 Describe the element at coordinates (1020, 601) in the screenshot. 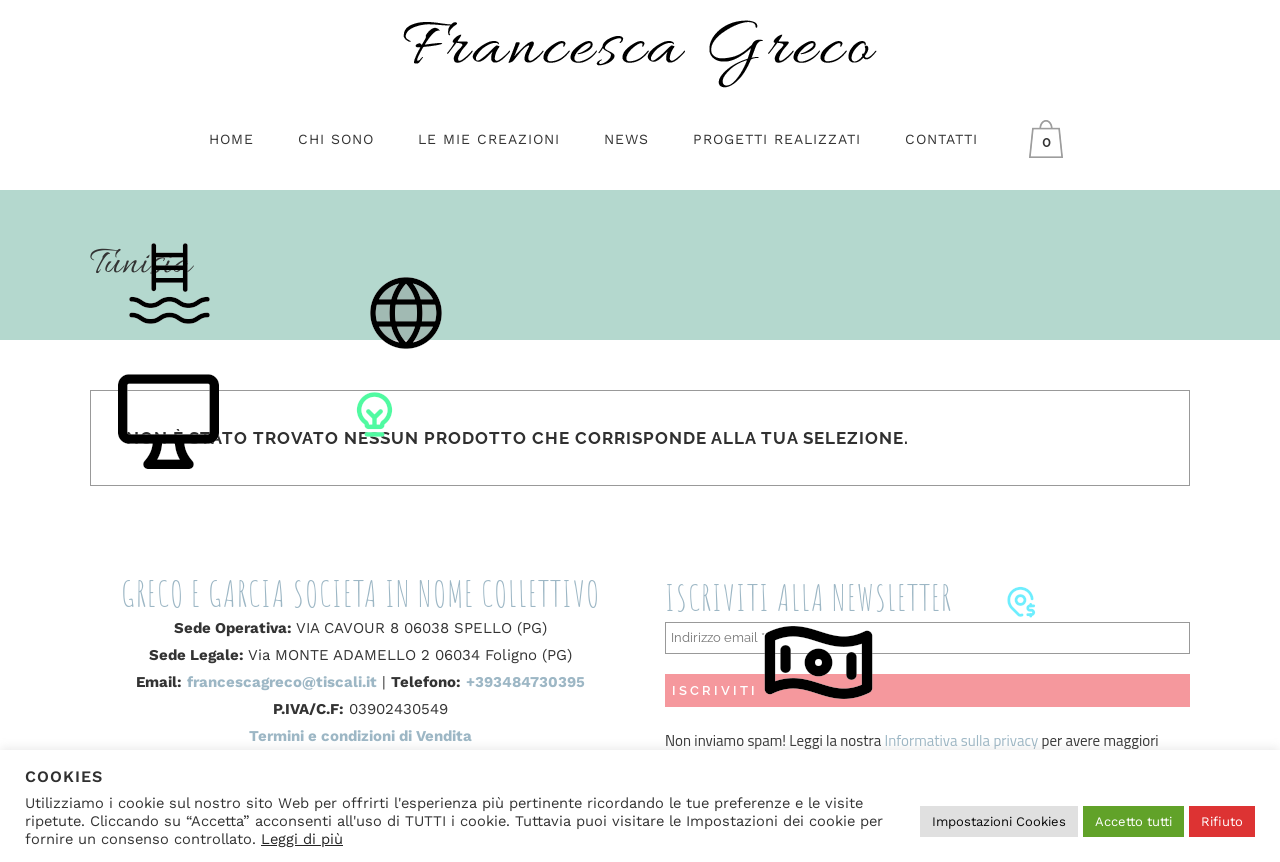

I see `find nearby financial services or ATMs` at that location.